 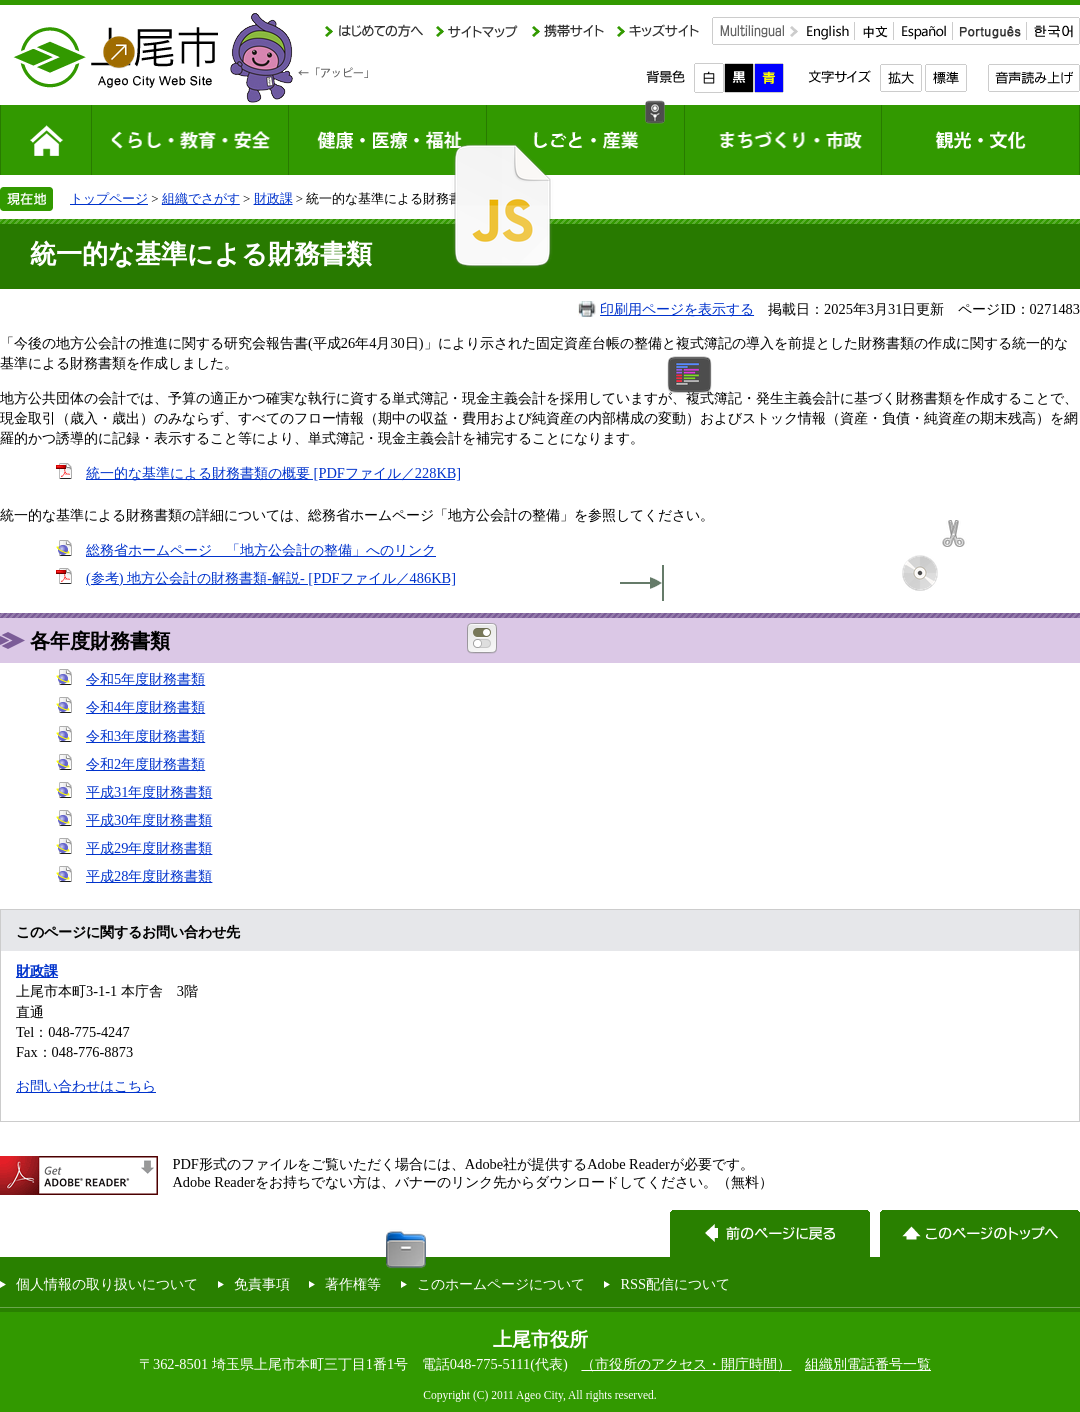 What do you see at coordinates (920, 573) in the screenshot?
I see `access CD/DVD drive or disc contents` at bounding box center [920, 573].